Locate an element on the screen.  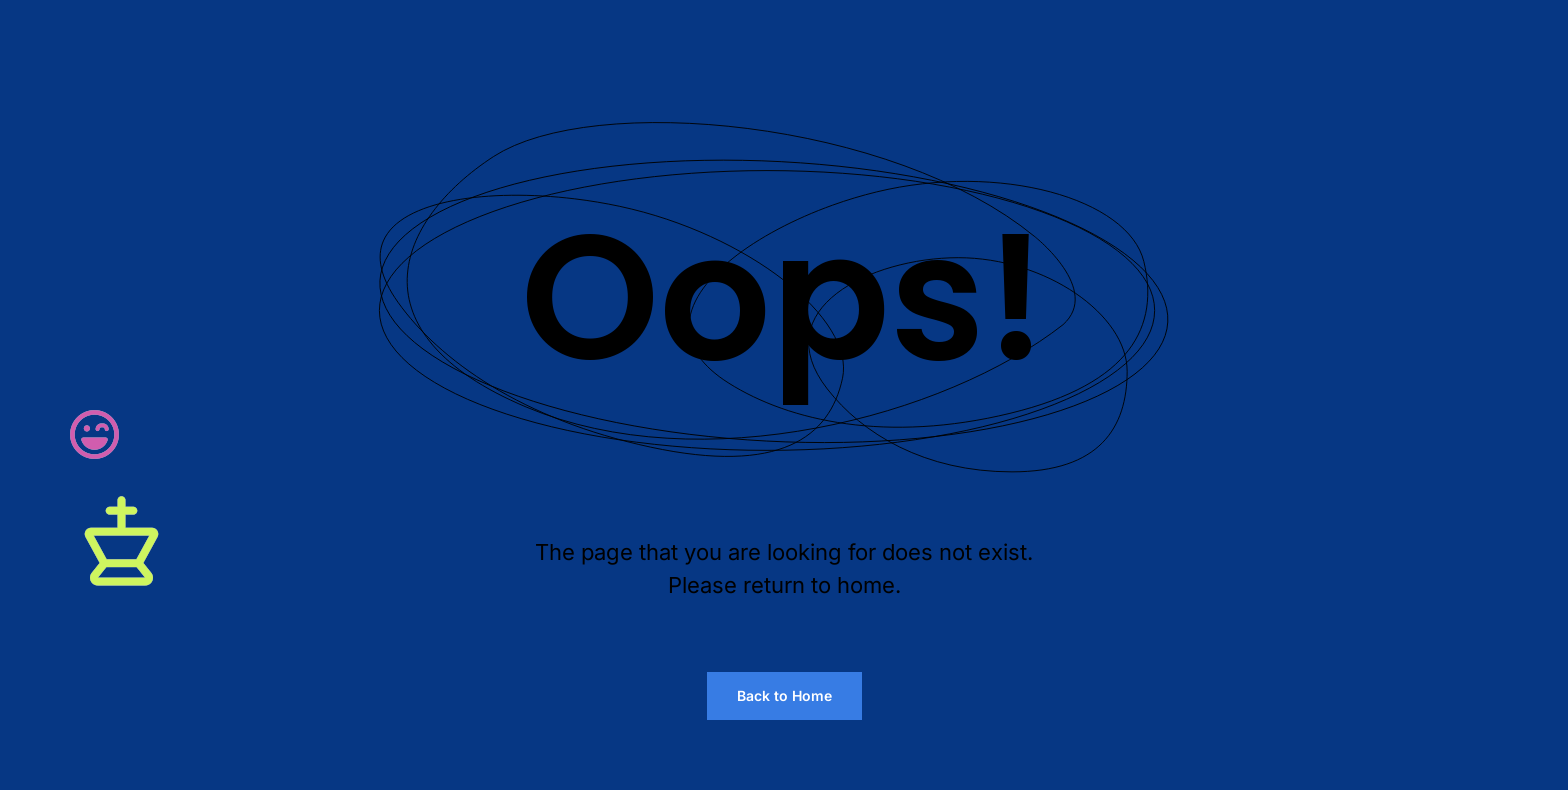
add a playful or humorous reaction is located at coordinates (94, 434).